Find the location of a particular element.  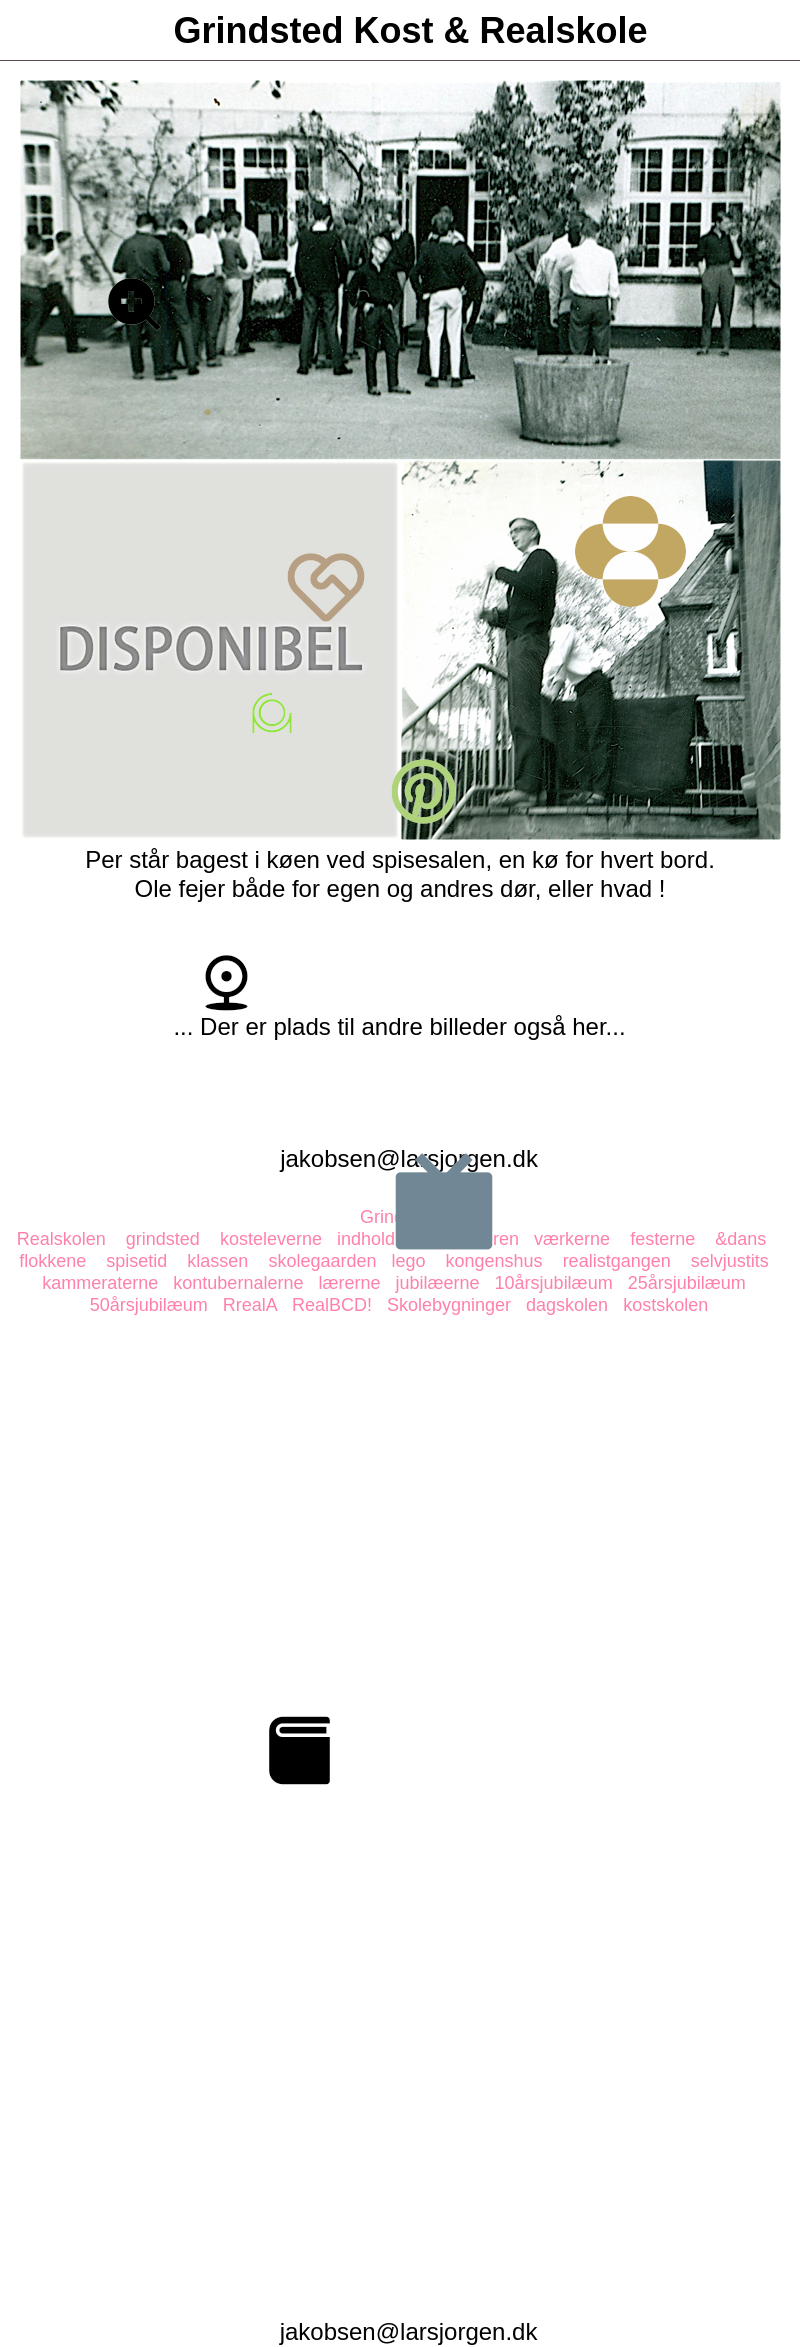

open your library or reading list is located at coordinates (299, 1750).